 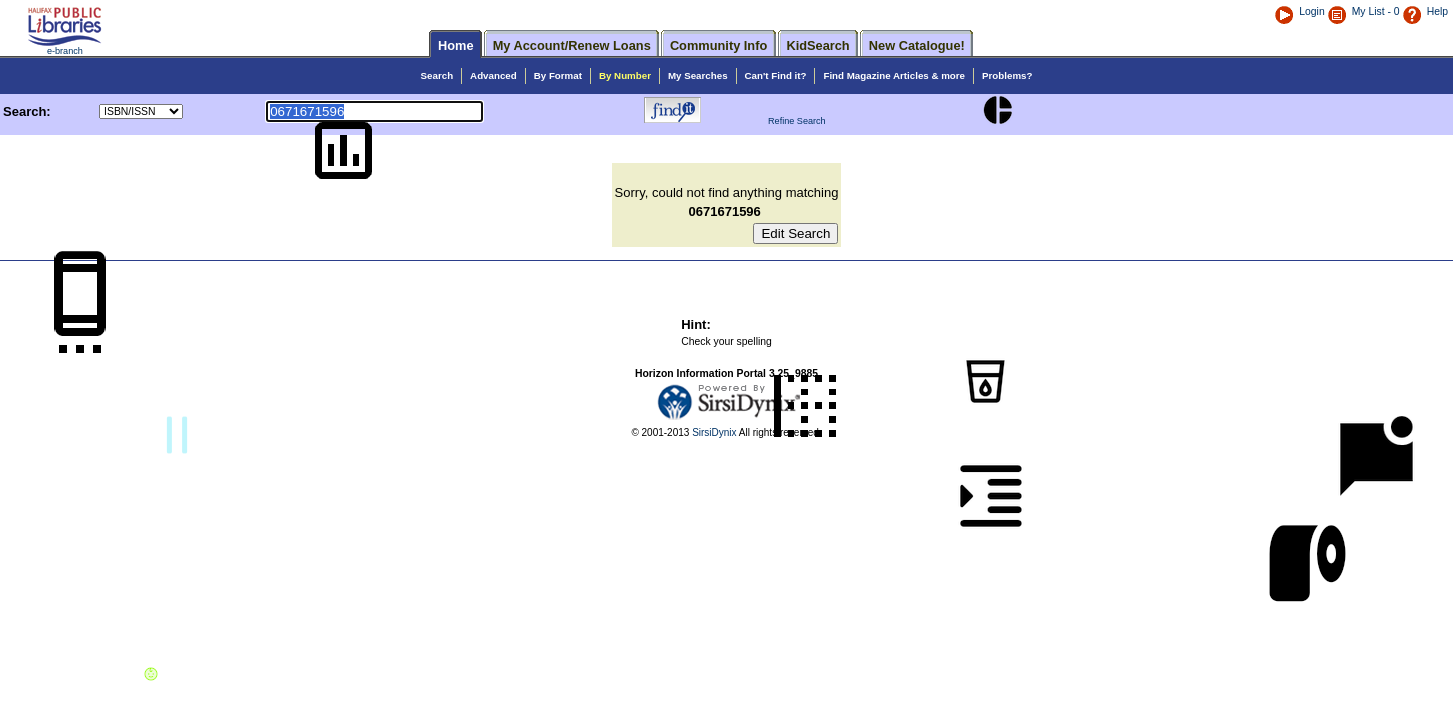 What do you see at coordinates (991, 496) in the screenshot?
I see `increase text indentation` at bounding box center [991, 496].